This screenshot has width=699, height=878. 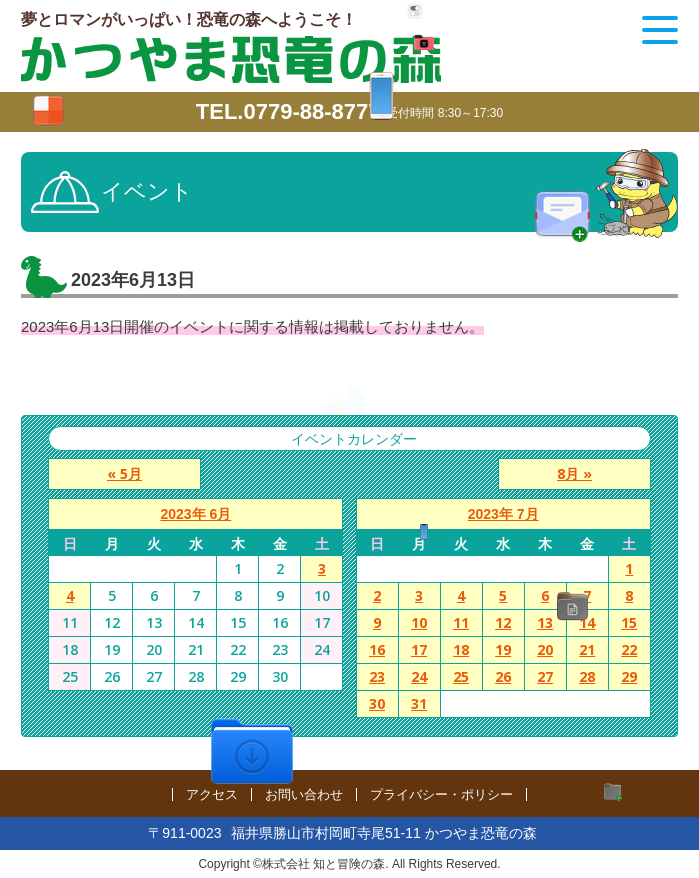 What do you see at coordinates (381, 96) in the screenshot?
I see `indicates a connected iPhone device` at bounding box center [381, 96].